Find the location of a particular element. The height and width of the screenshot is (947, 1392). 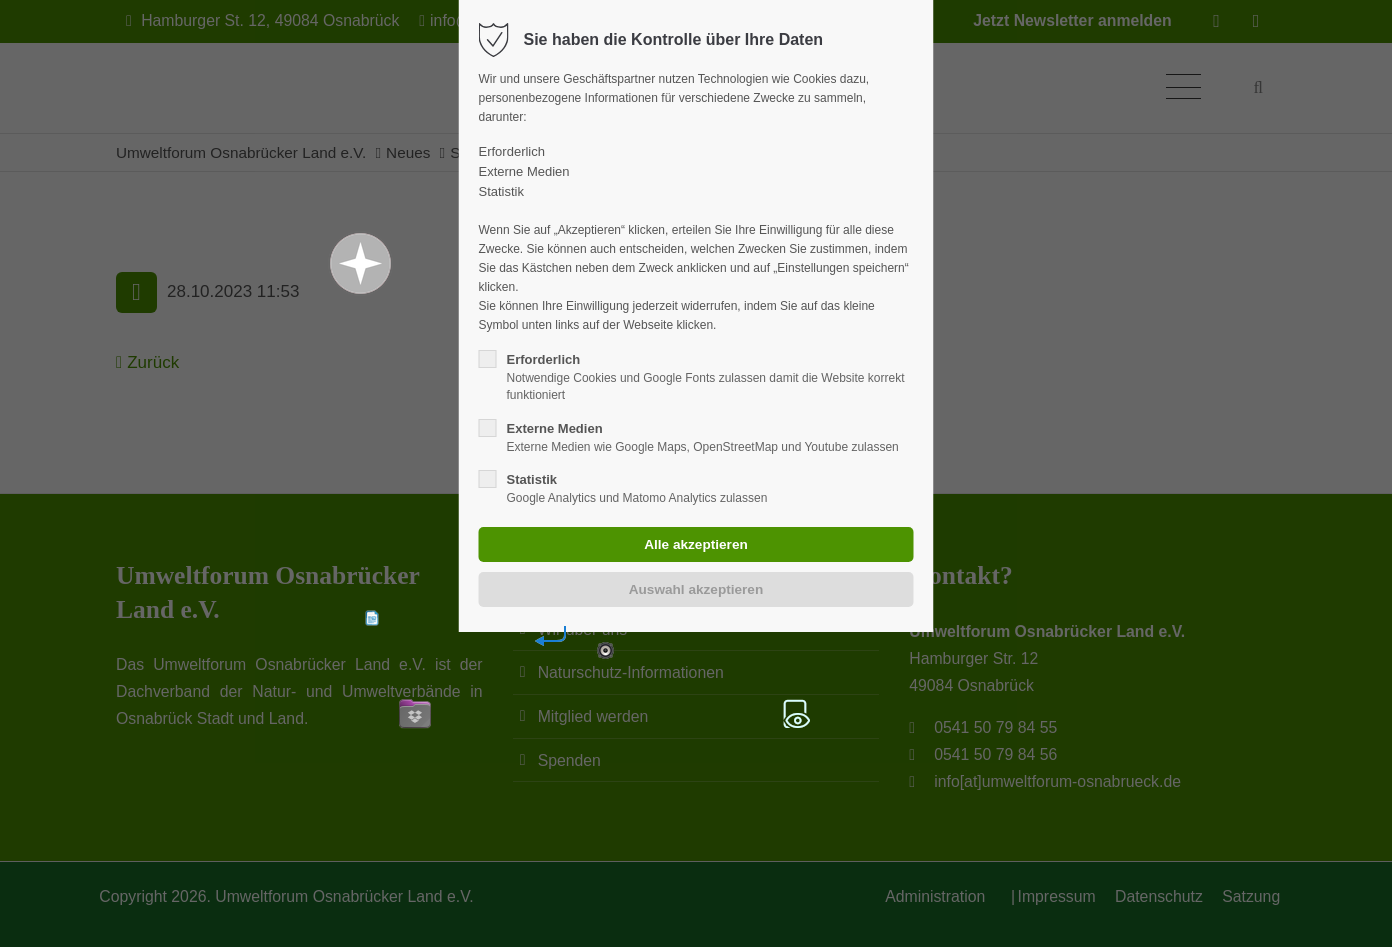

open document viewer is located at coordinates (795, 713).